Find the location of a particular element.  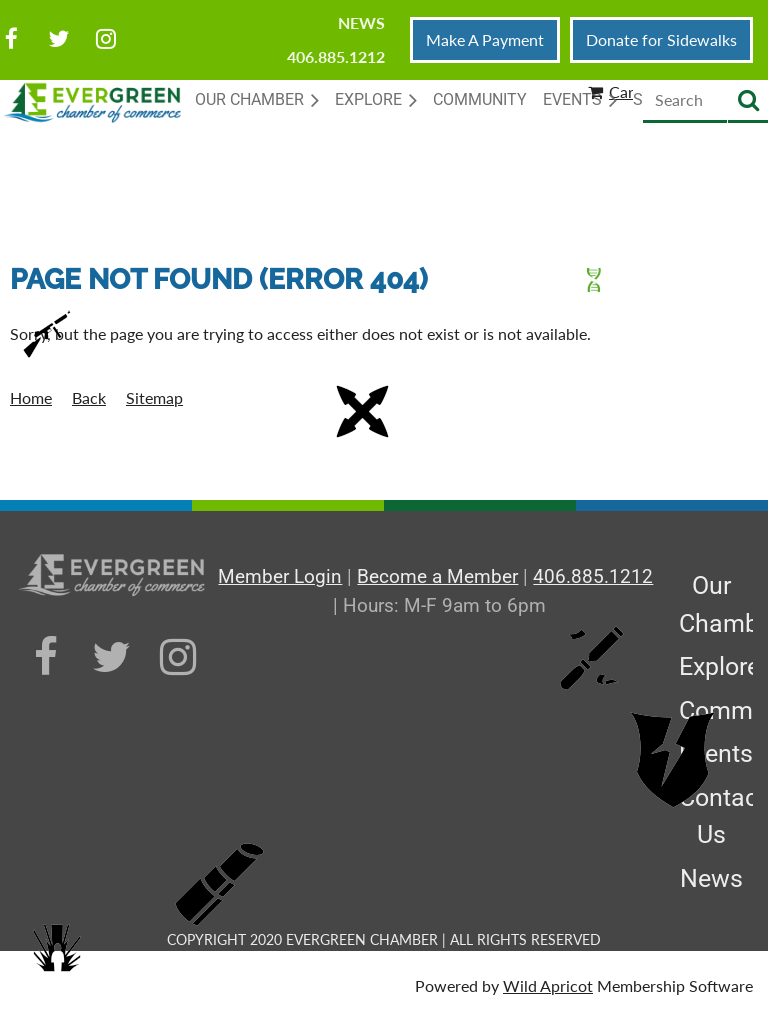

access makeup or beauty tools is located at coordinates (219, 884).